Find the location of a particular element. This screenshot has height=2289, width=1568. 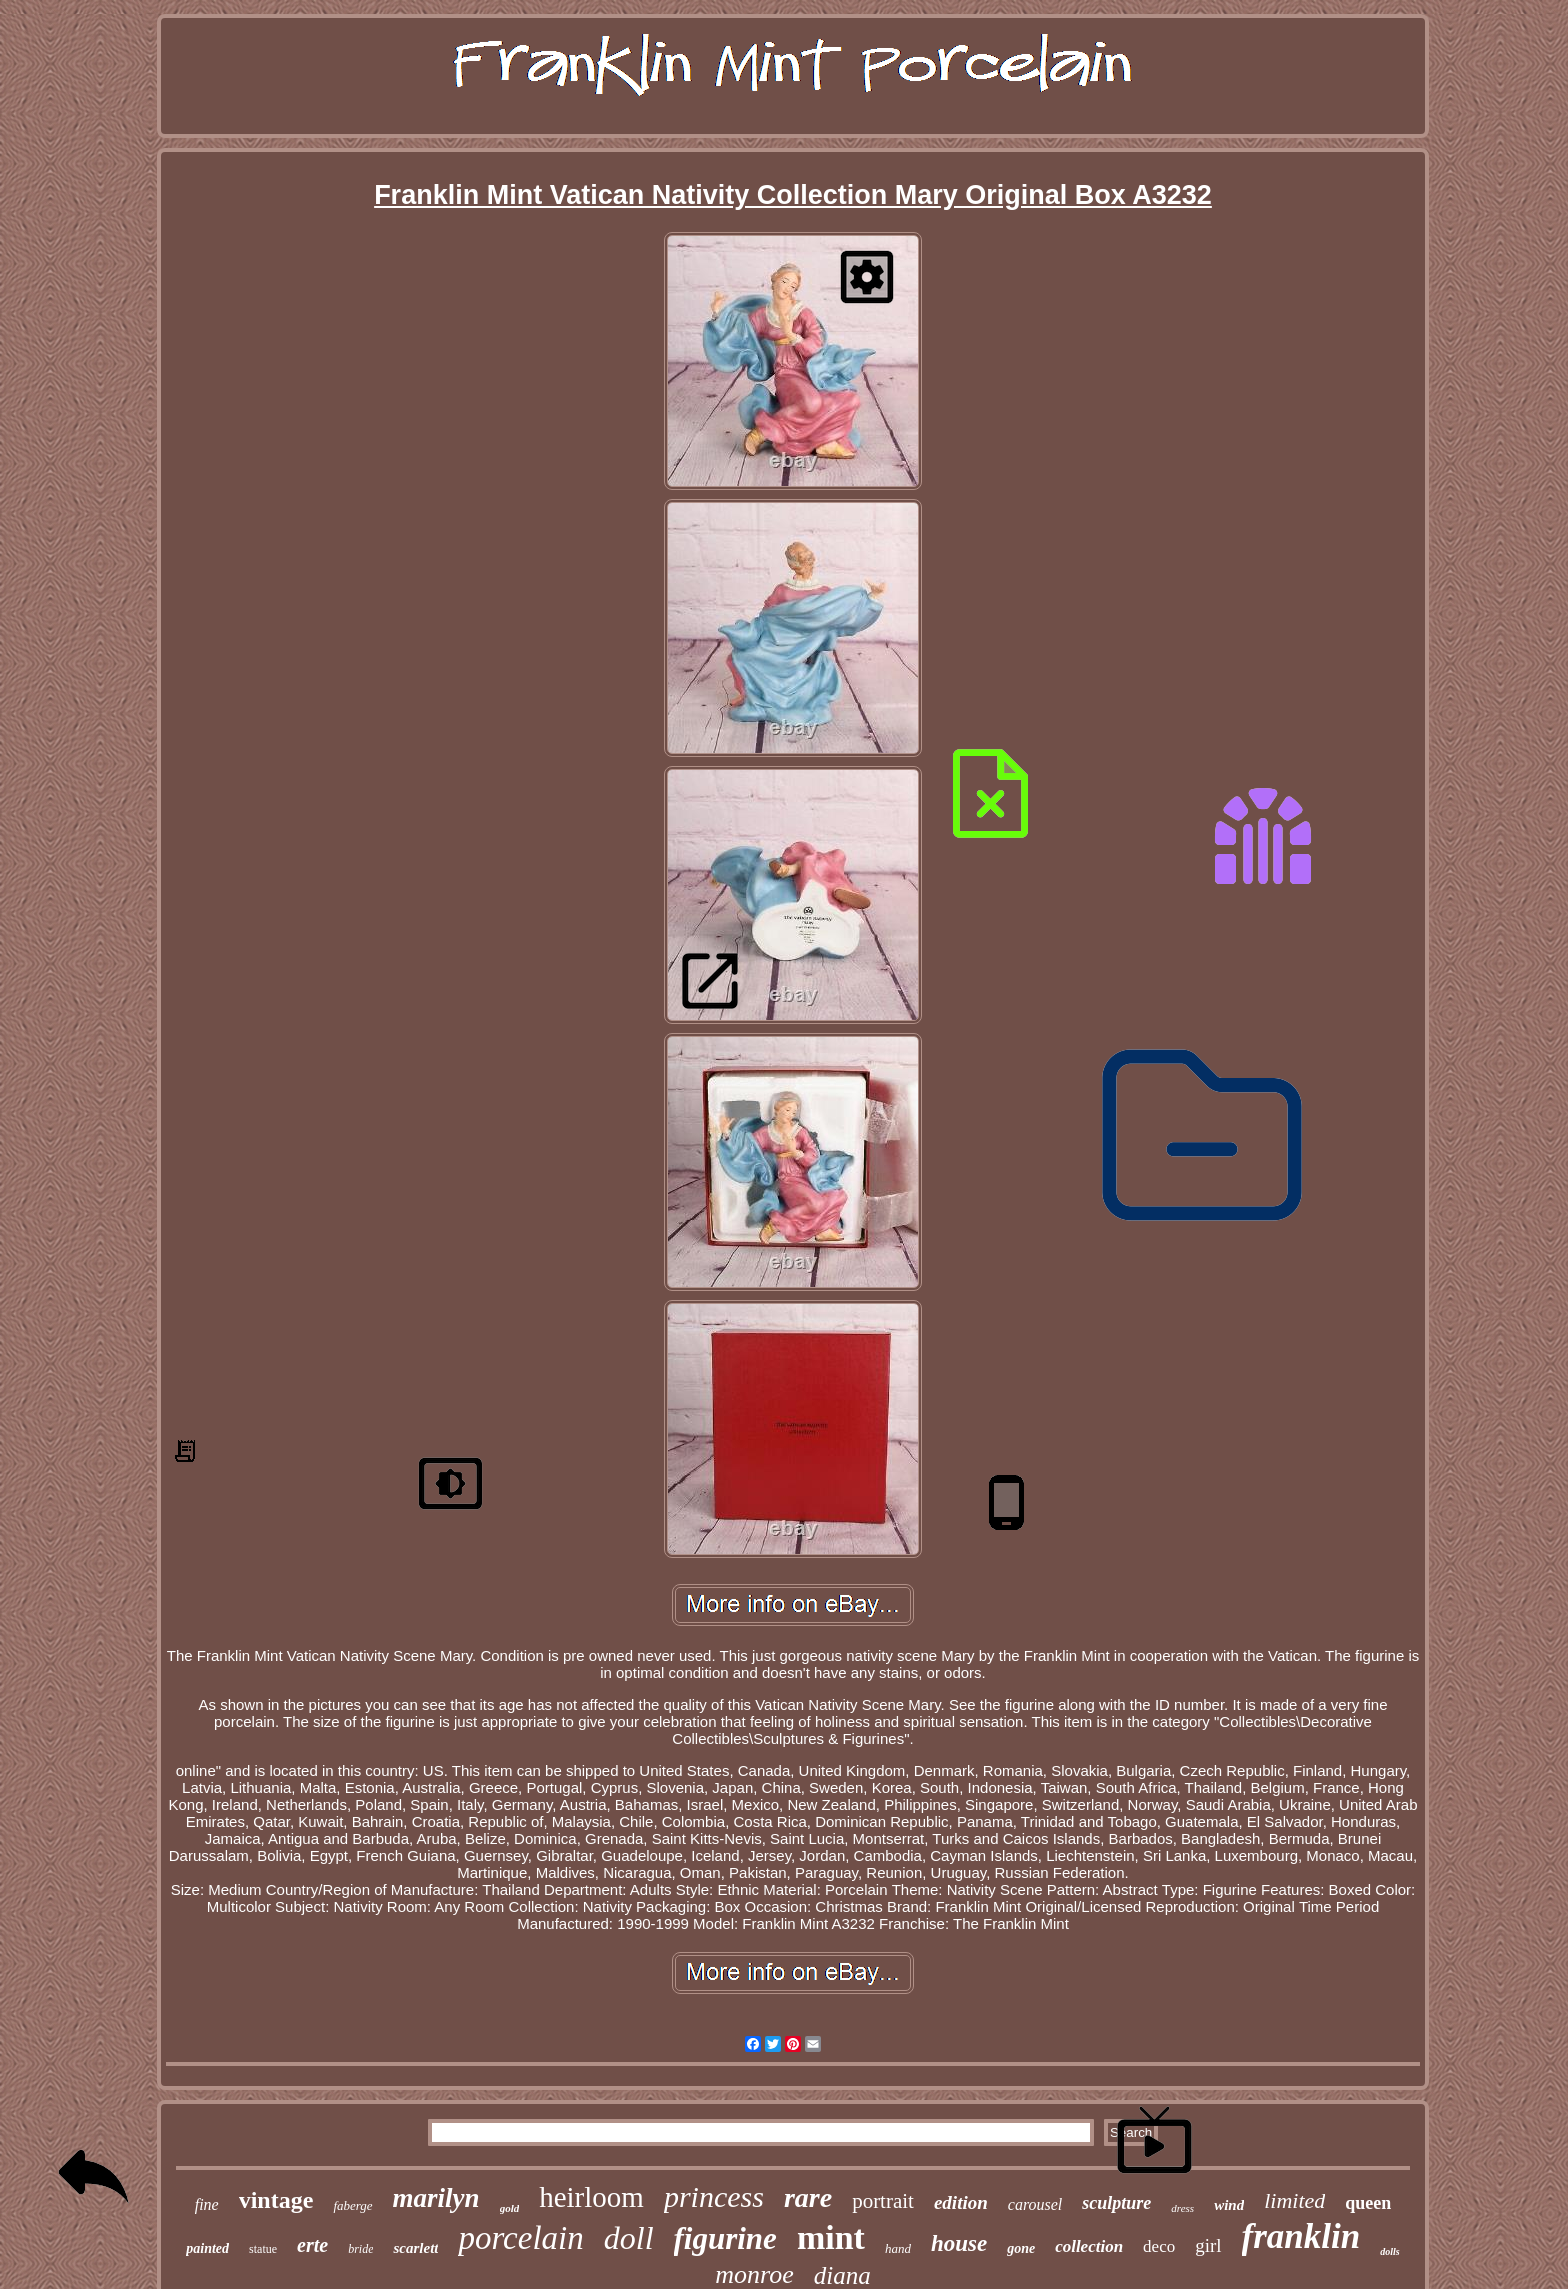

delete or remove a file is located at coordinates (990, 793).